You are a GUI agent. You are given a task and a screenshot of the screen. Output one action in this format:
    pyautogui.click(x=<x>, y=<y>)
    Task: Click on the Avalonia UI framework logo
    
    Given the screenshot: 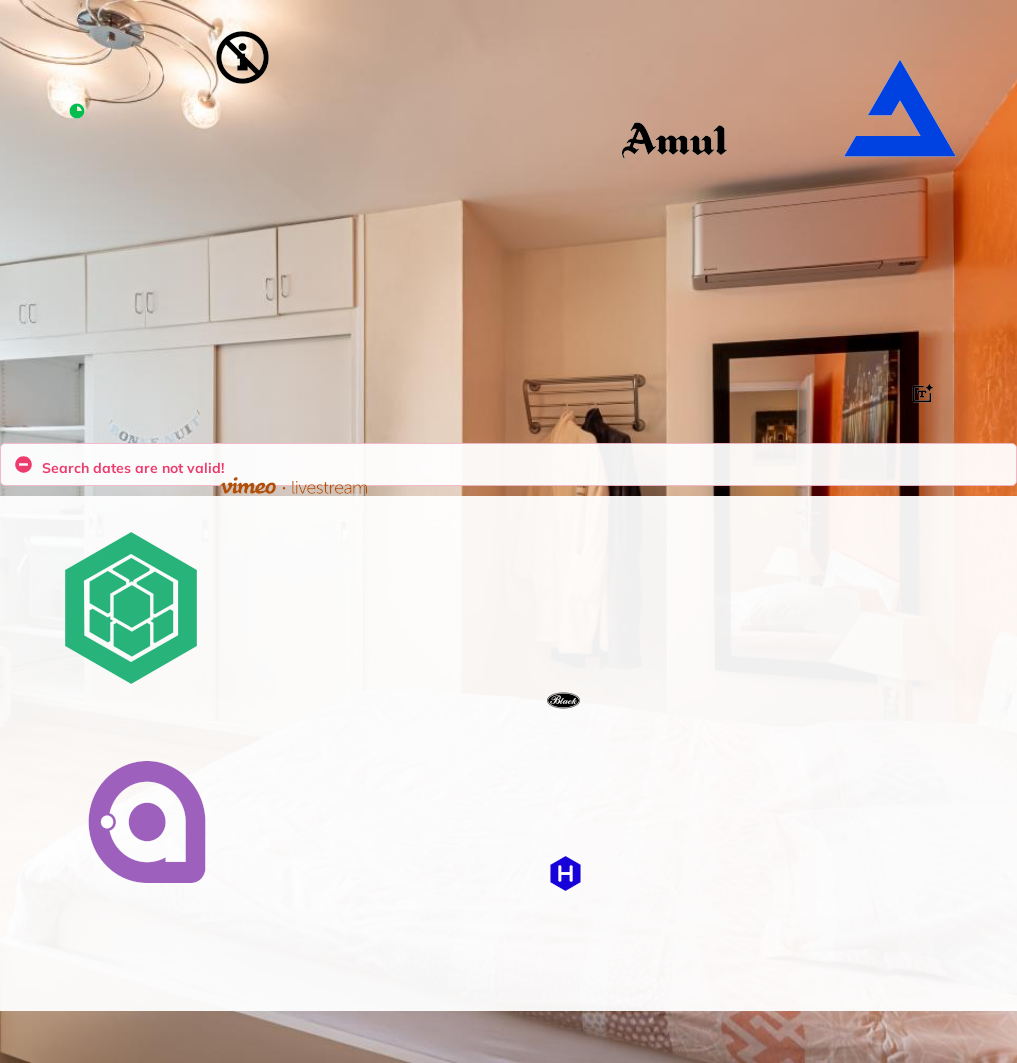 What is the action you would take?
    pyautogui.click(x=147, y=822)
    